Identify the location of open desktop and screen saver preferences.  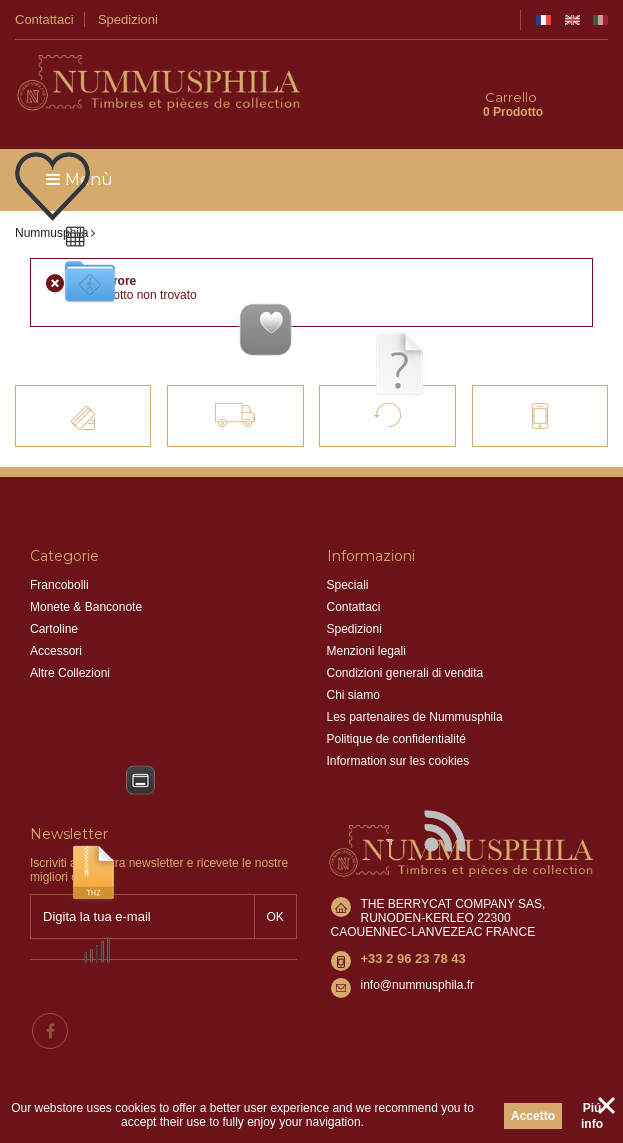
(140, 780).